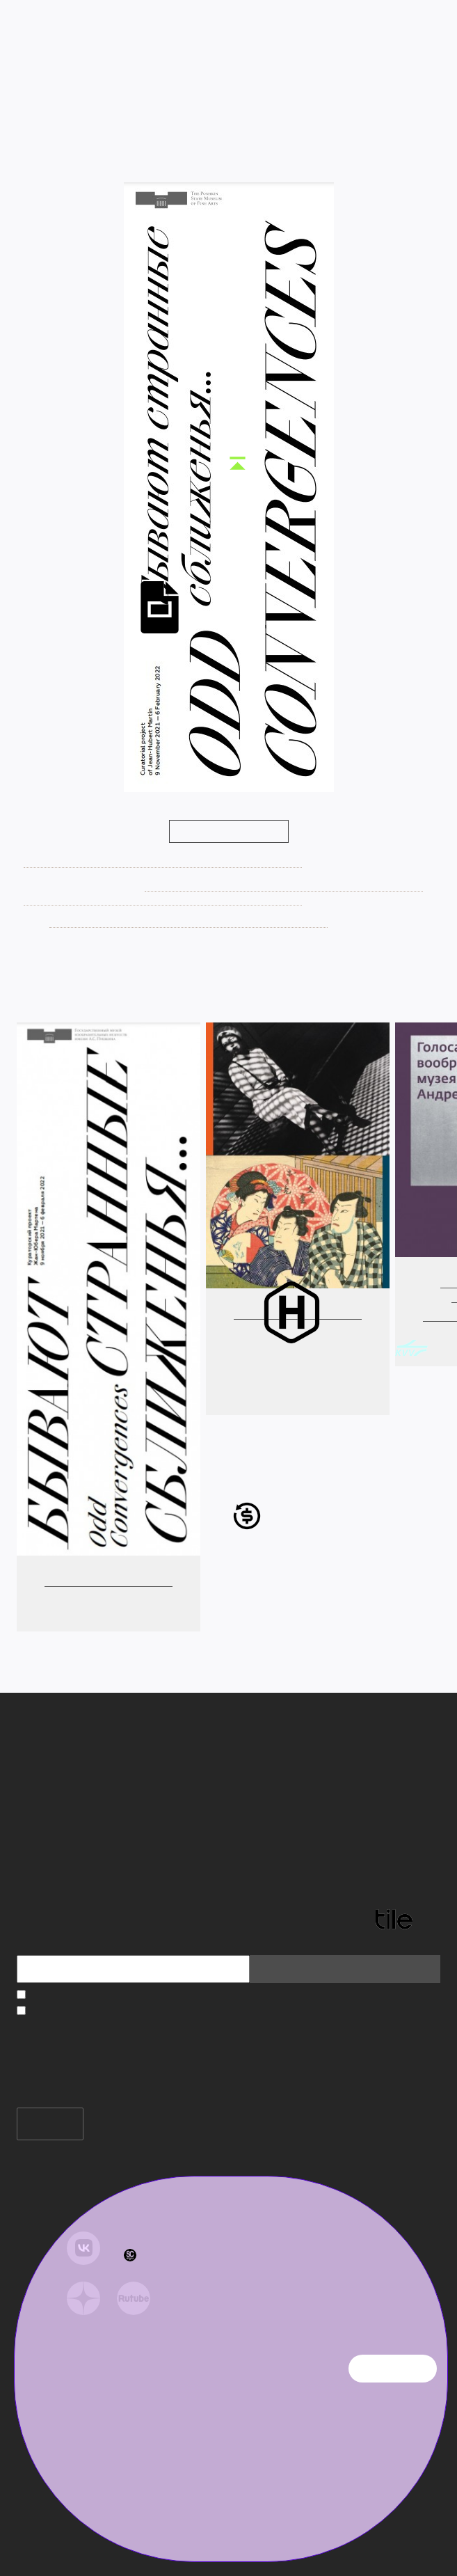 This screenshot has height=2576, width=457. Describe the element at coordinates (237, 463) in the screenshot. I see `skip to the beginning or top of content` at that location.